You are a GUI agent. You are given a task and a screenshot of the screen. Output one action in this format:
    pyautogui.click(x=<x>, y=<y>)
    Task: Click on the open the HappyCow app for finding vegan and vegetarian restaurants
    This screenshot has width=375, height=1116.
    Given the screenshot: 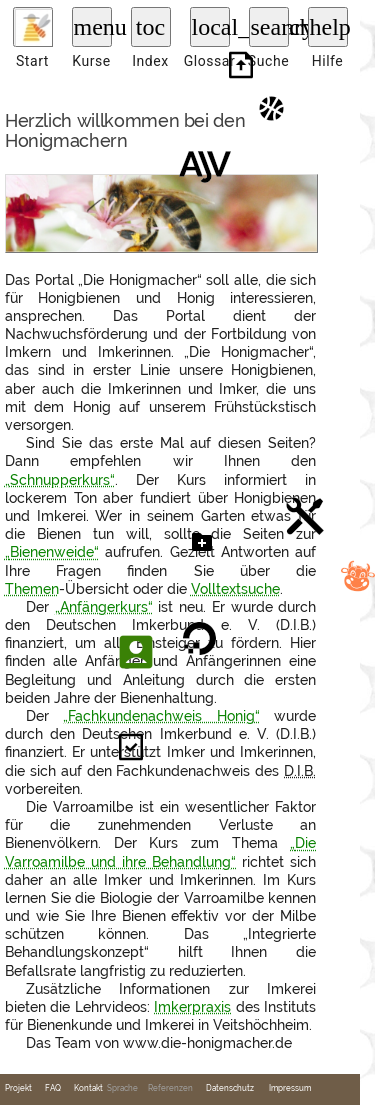 What is the action you would take?
    pyautogui.click(x=358, y=576)
    